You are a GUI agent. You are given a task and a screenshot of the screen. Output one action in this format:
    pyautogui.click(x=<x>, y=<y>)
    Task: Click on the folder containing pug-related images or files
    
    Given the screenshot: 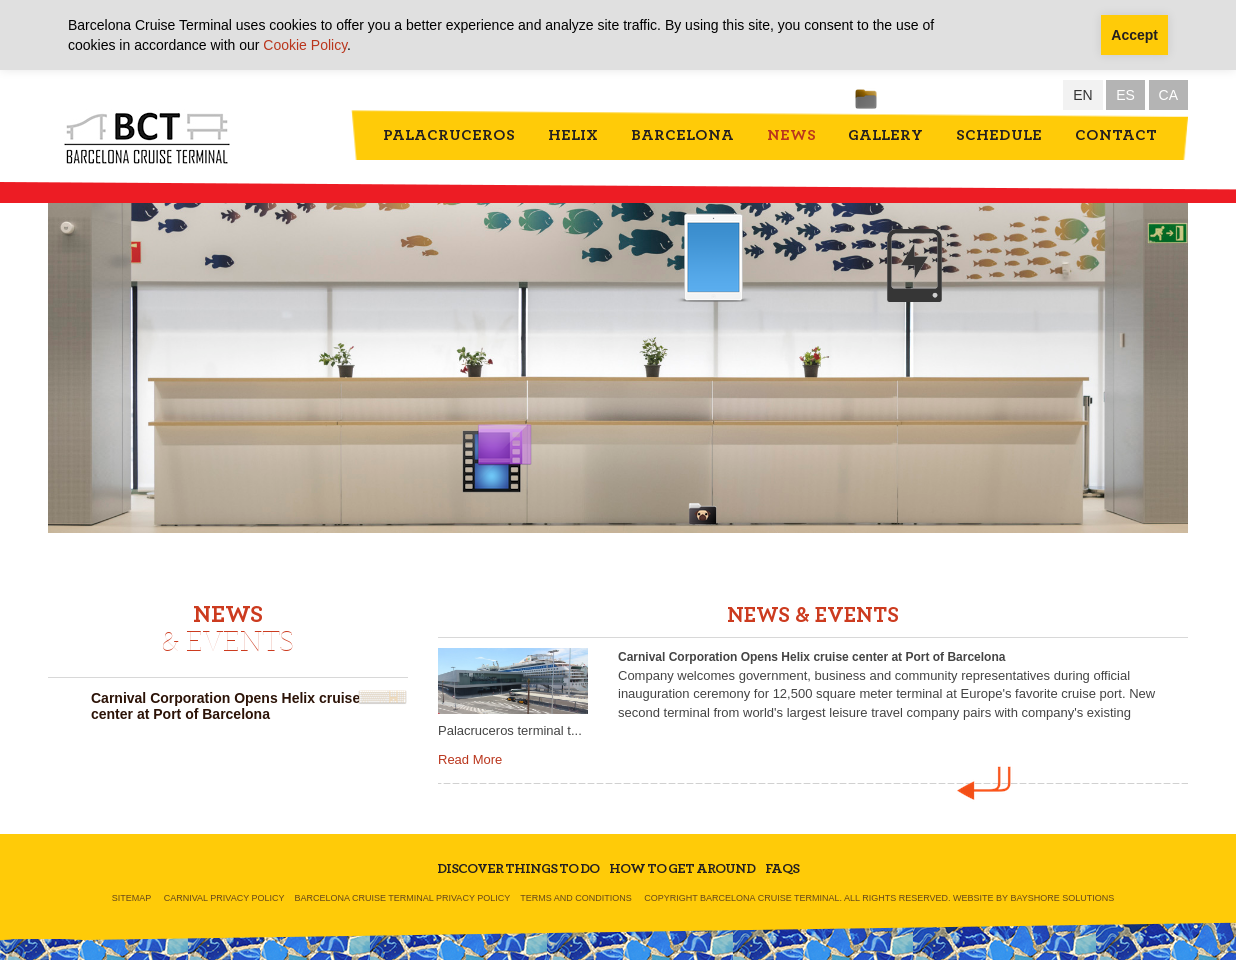 What is the action you would take?
    pyautogui.click(x=702, y=514)
    